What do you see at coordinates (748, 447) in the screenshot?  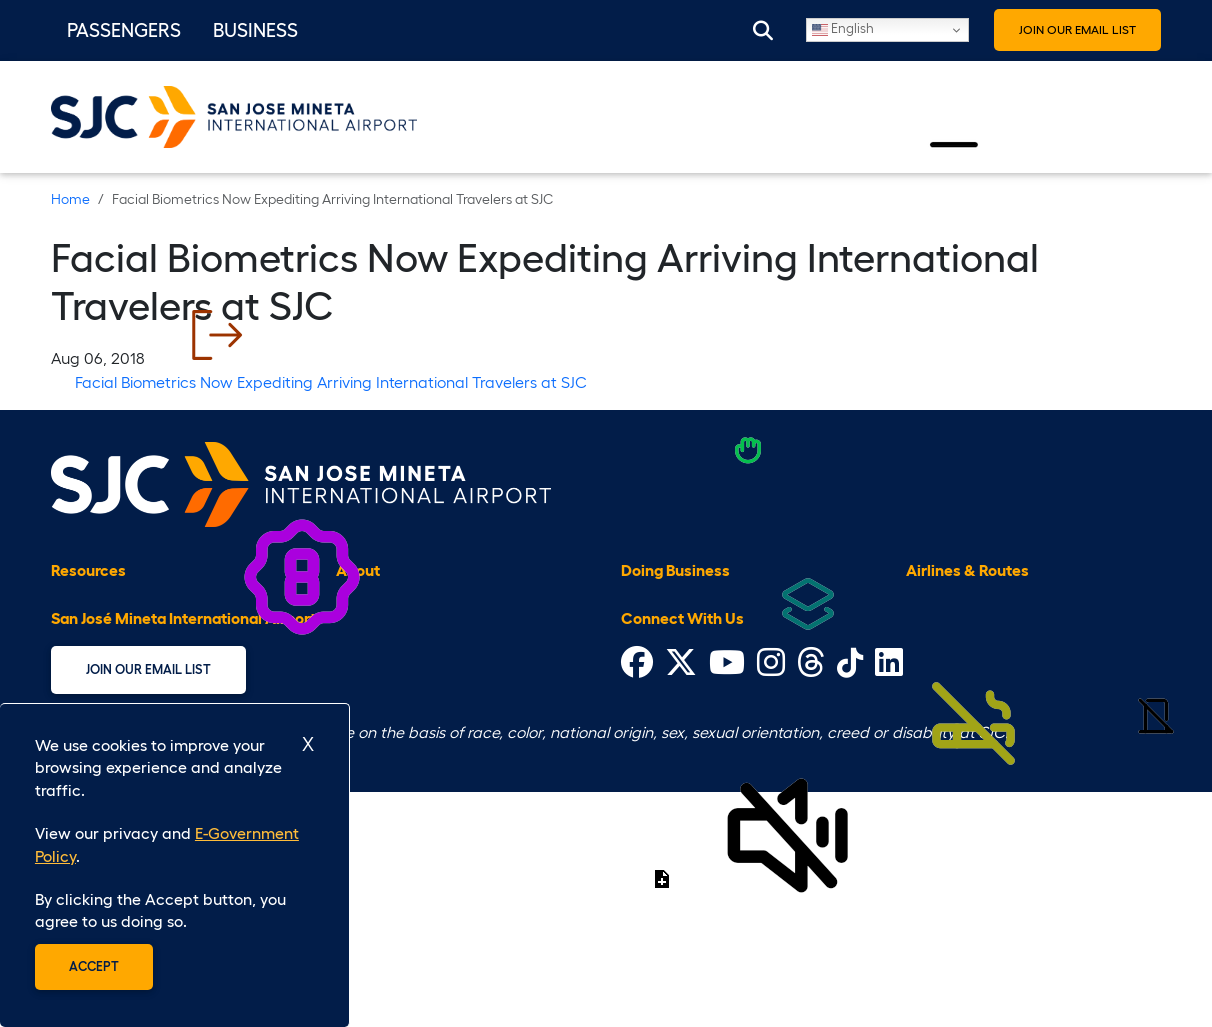 I see `drag to reorder items` at bounding box center [748, 447].